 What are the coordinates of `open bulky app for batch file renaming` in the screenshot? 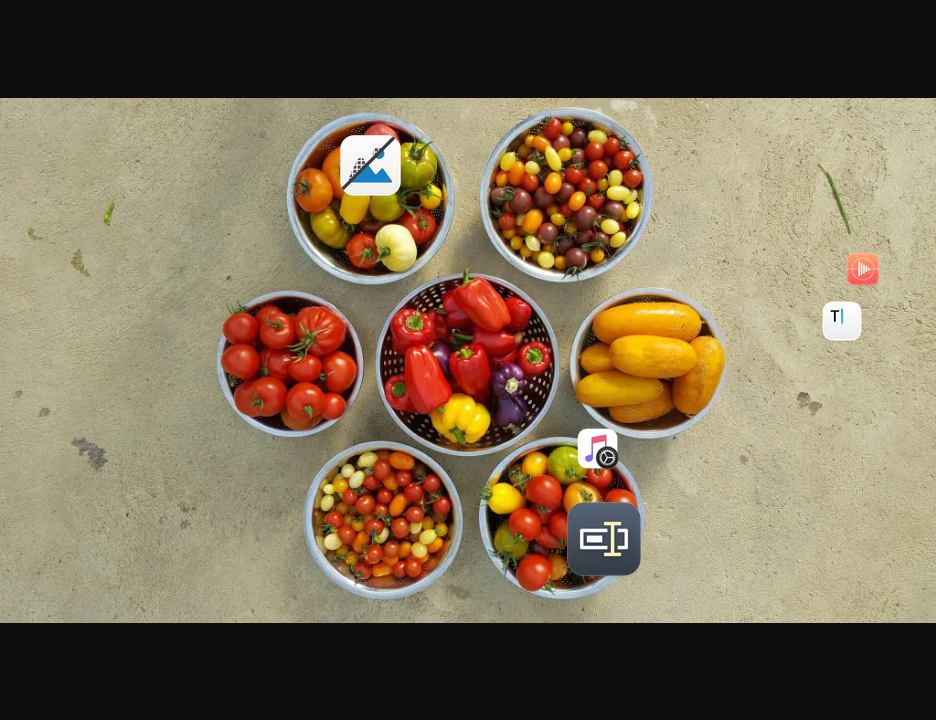 It's located at (604, 539).